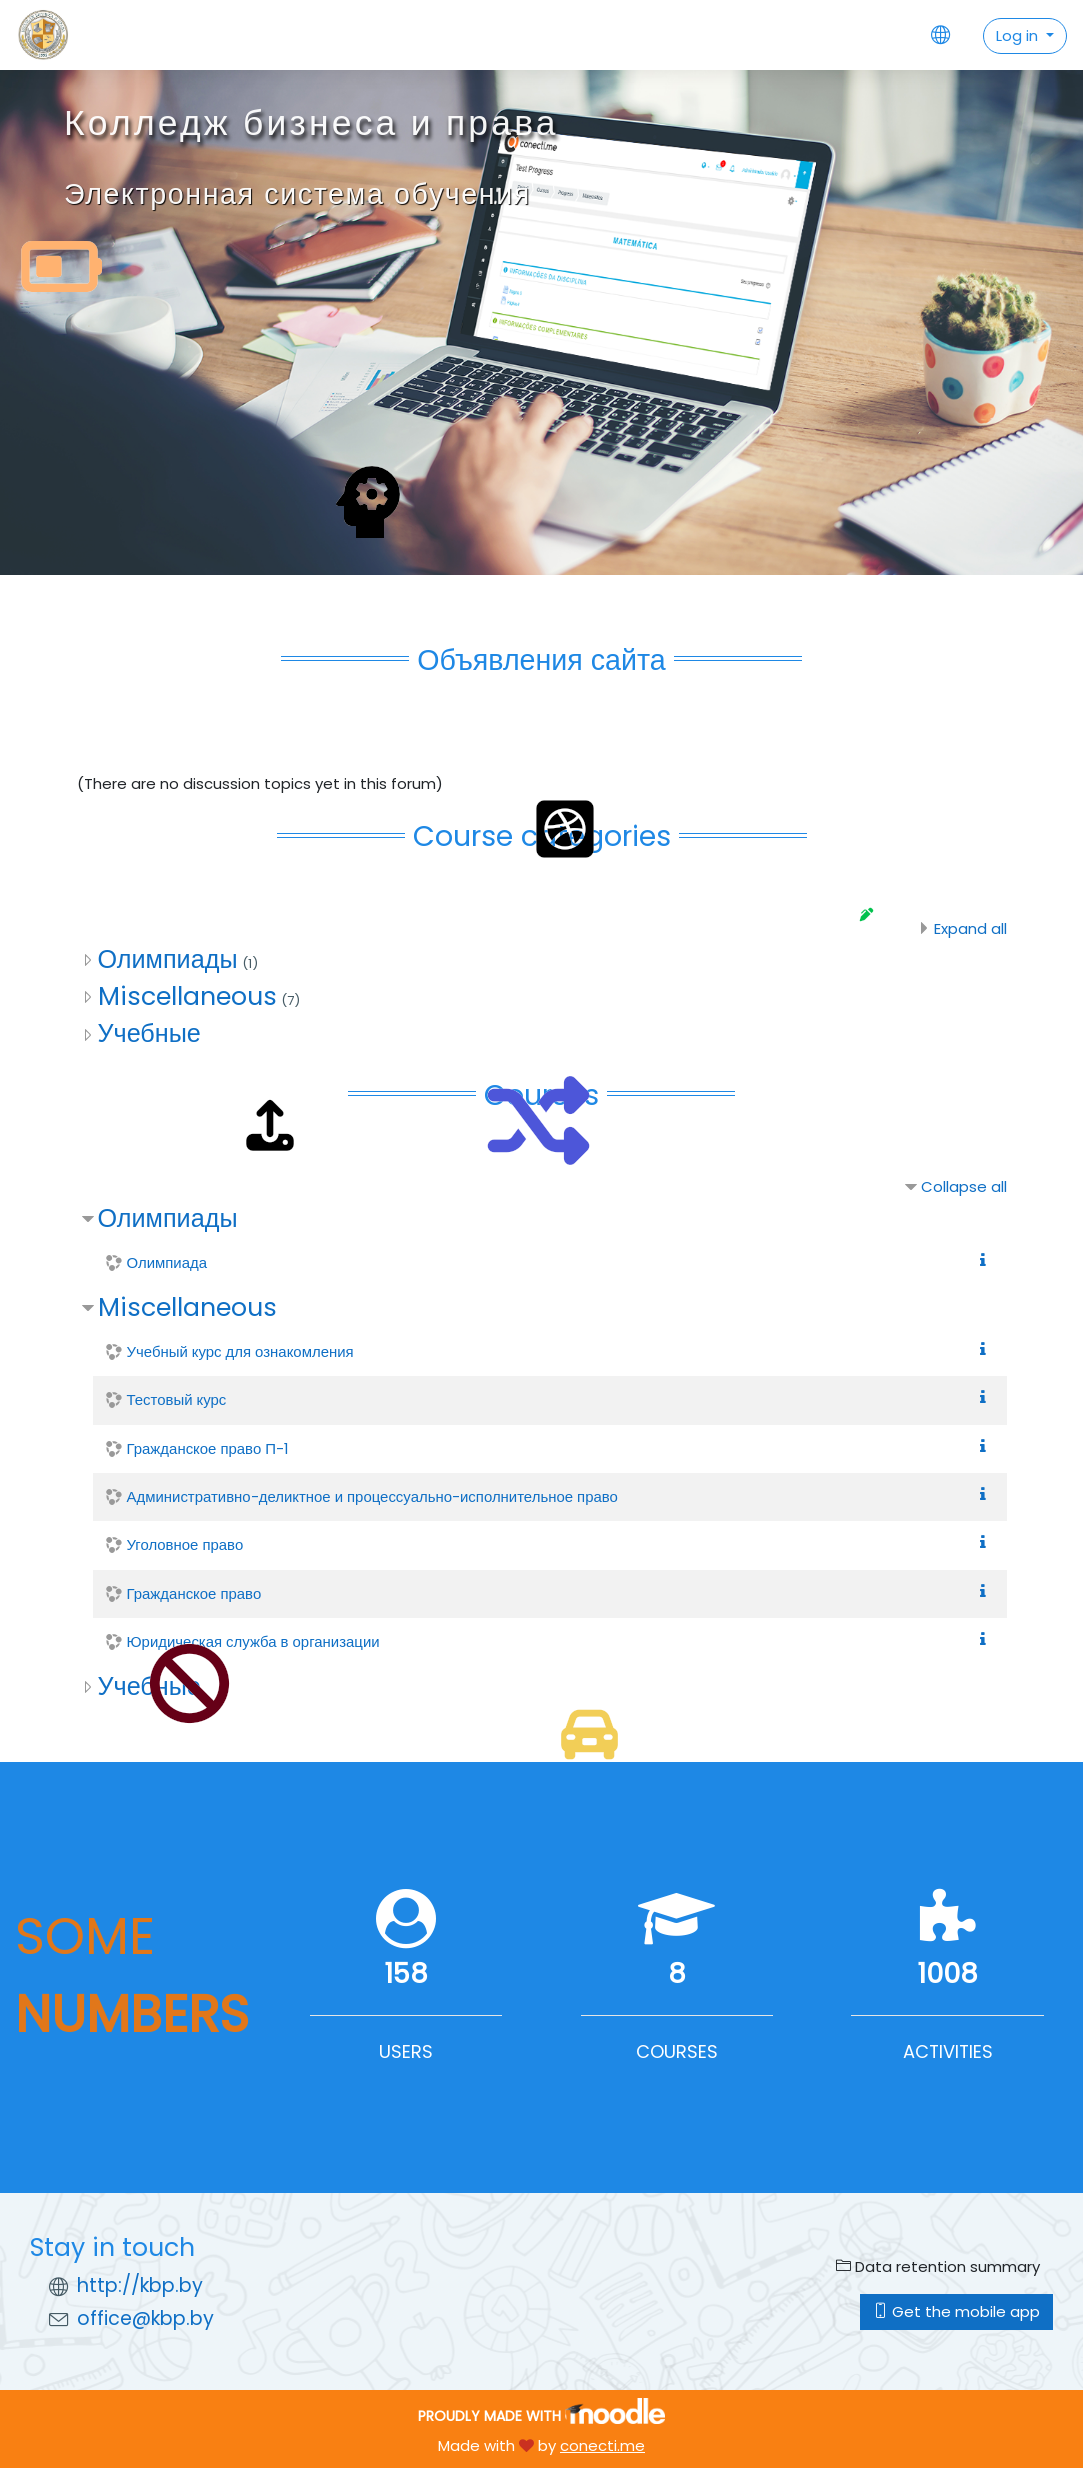 The height and width of the screenshot is (2468, 1083). I want to click on link to dribbble profile, so click(565, 829).